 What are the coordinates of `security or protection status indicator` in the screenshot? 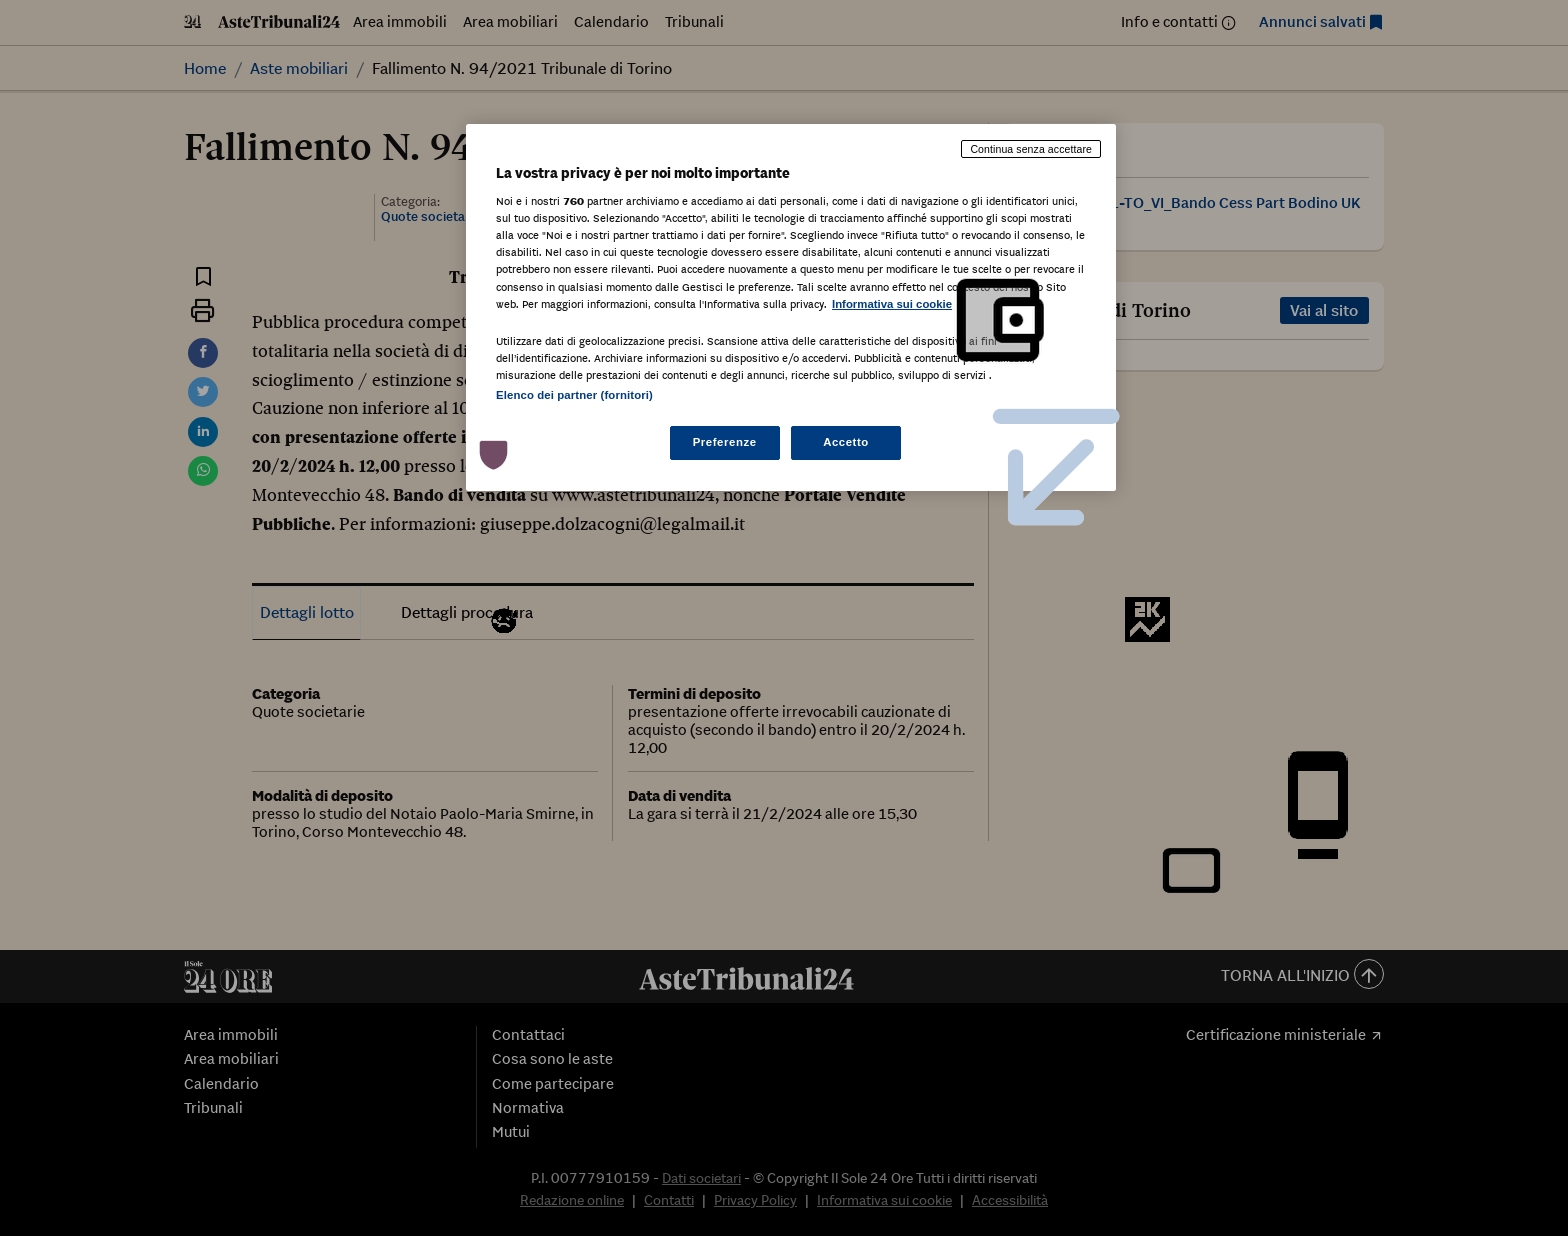 It's located at (493, 453).